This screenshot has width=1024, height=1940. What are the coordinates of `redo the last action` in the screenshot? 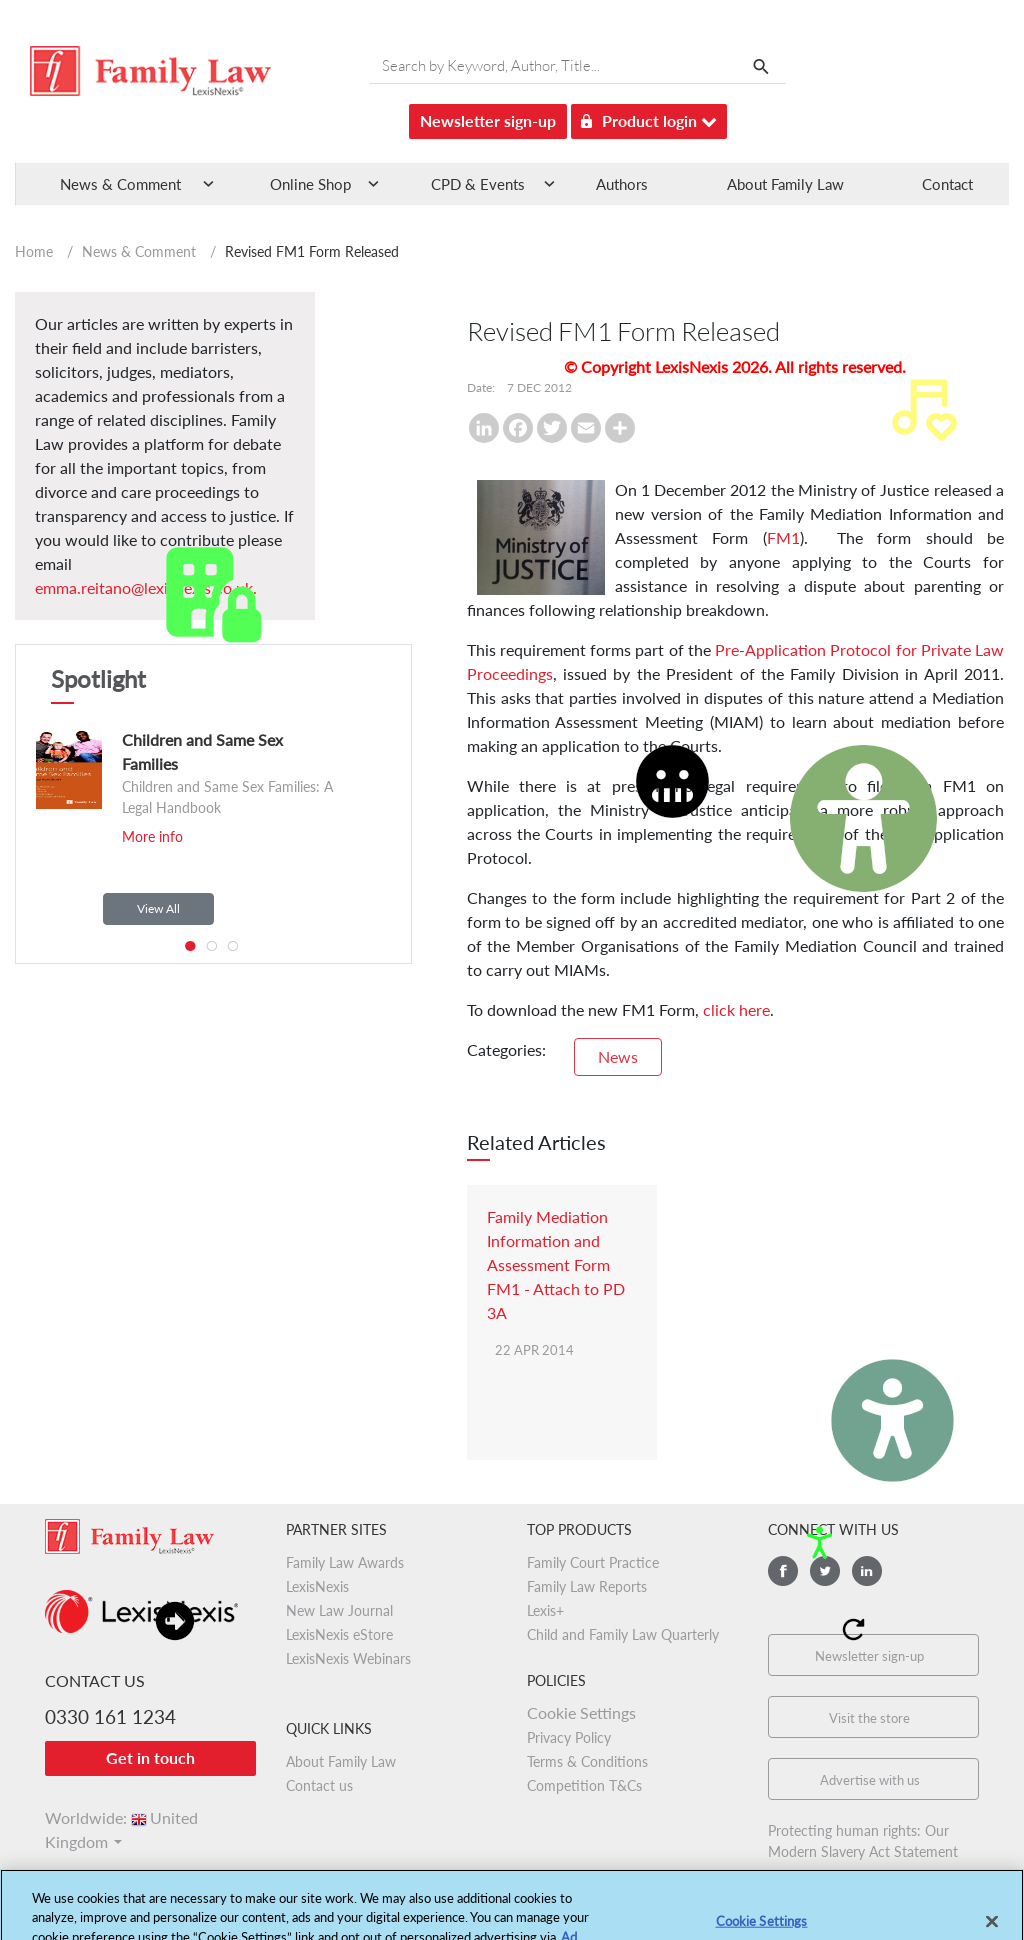 It's located at (853, 1629).